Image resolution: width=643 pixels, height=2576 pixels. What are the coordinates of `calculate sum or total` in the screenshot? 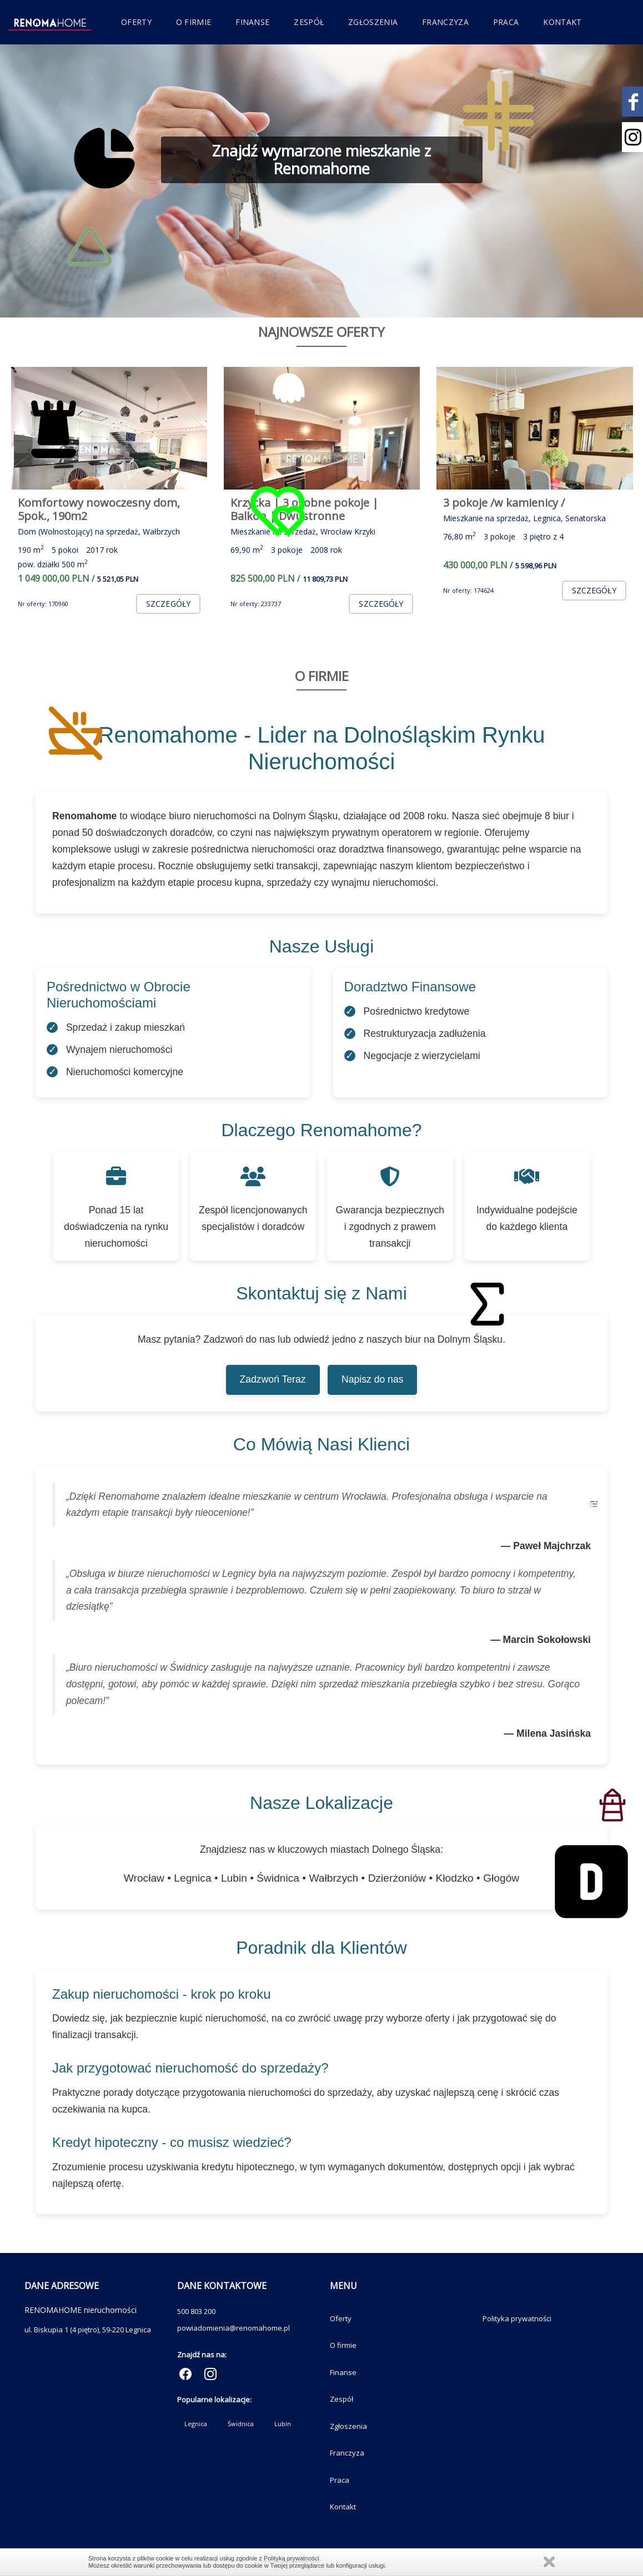 It's located at (487, 1304).